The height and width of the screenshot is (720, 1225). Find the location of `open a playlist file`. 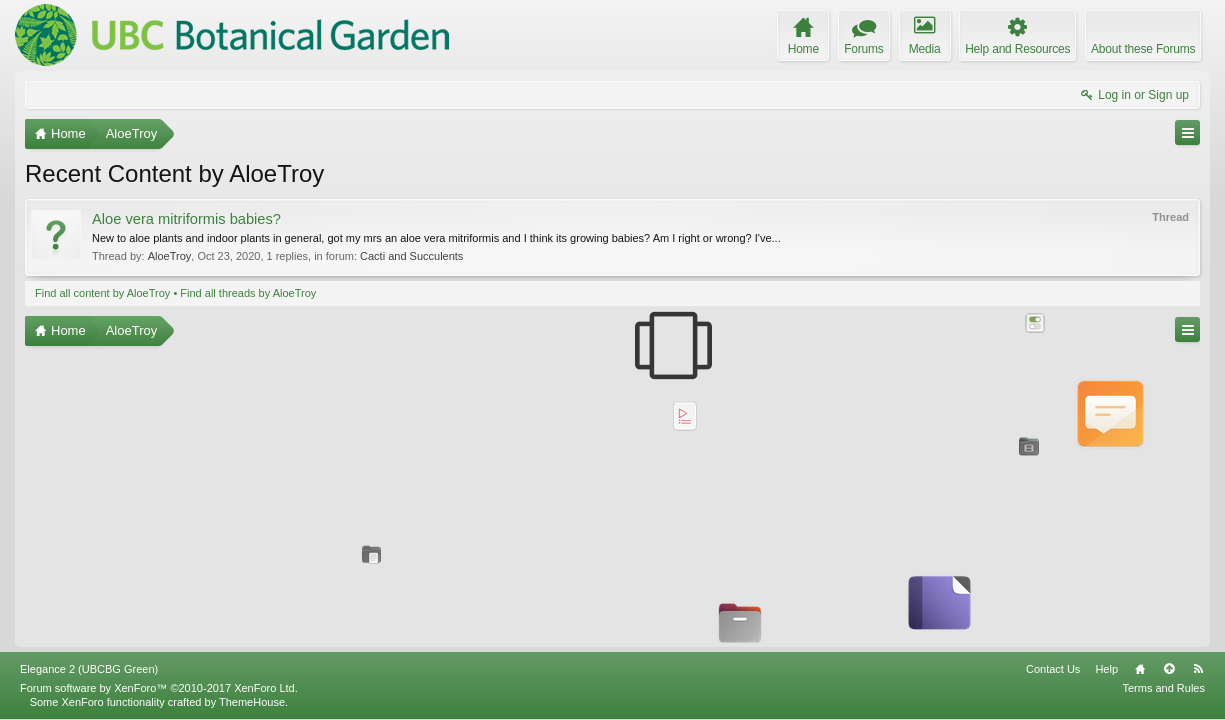

open a playlist file is located at coordinates (685, 416).